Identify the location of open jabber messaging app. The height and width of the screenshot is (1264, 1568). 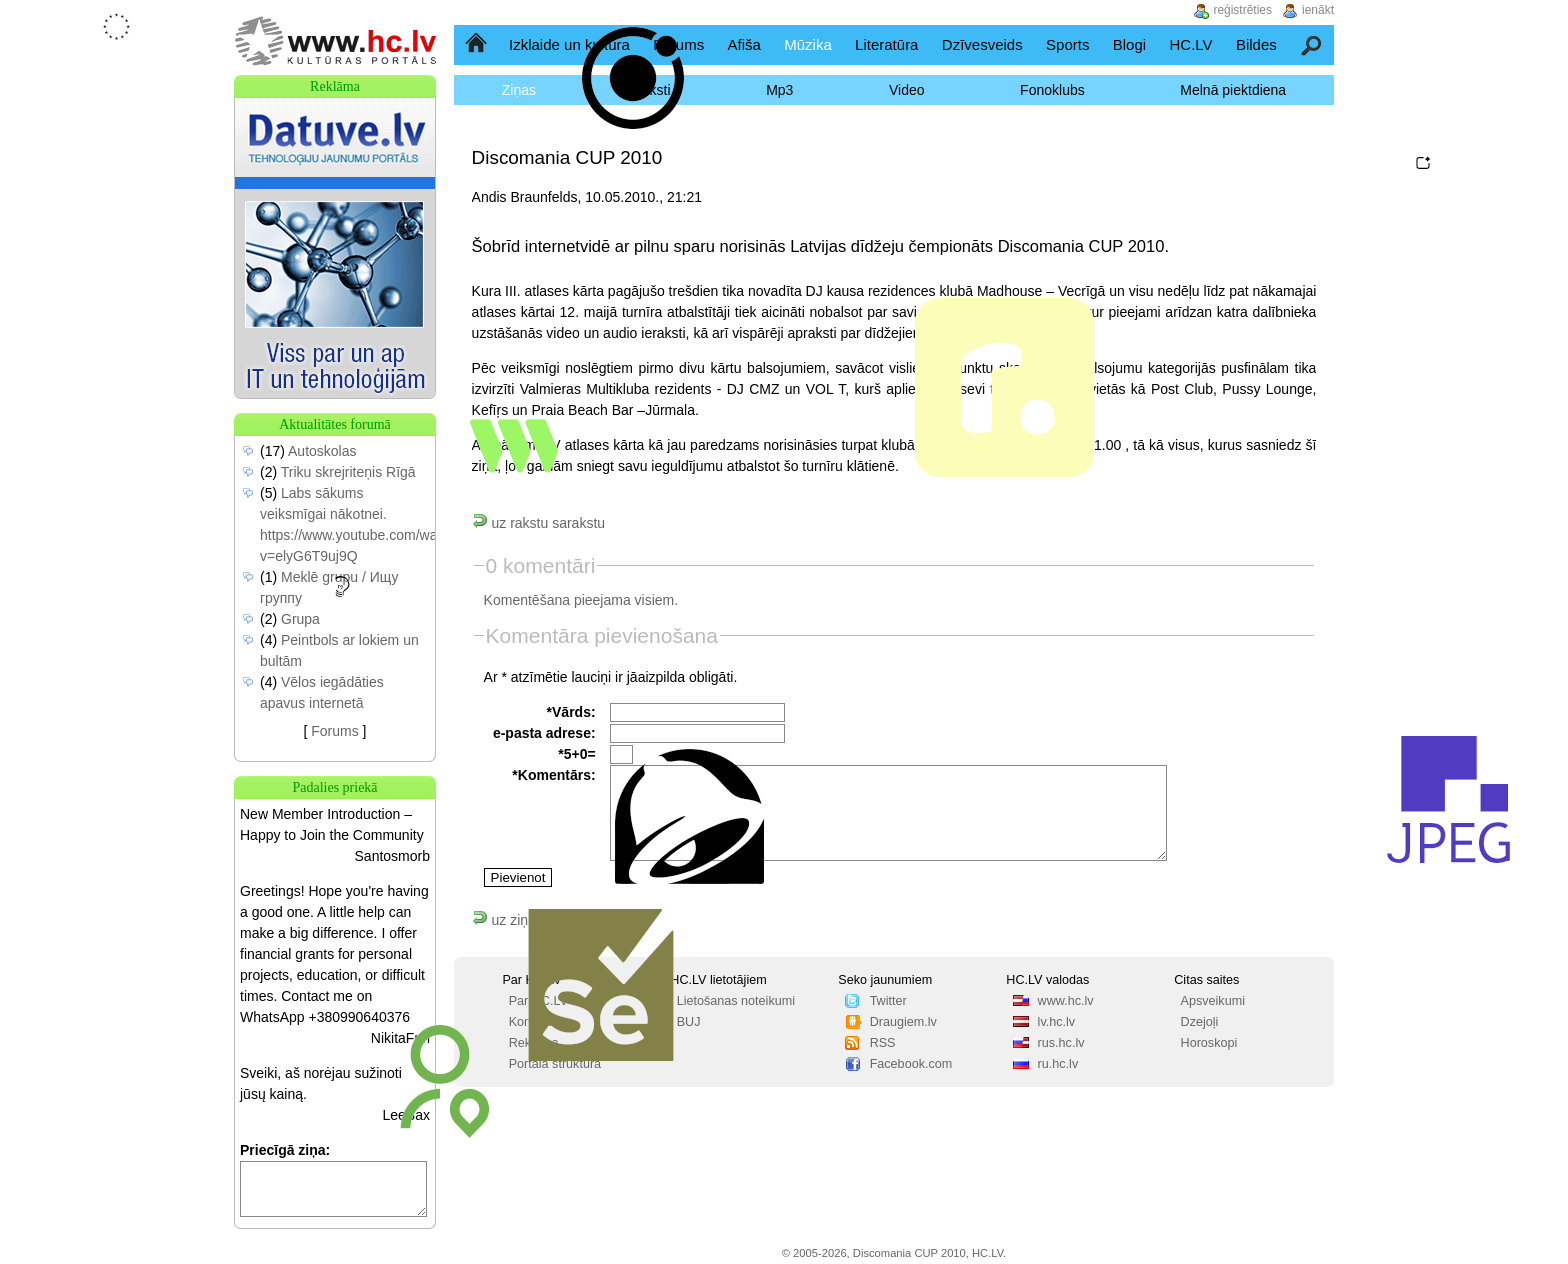
(342, 586).